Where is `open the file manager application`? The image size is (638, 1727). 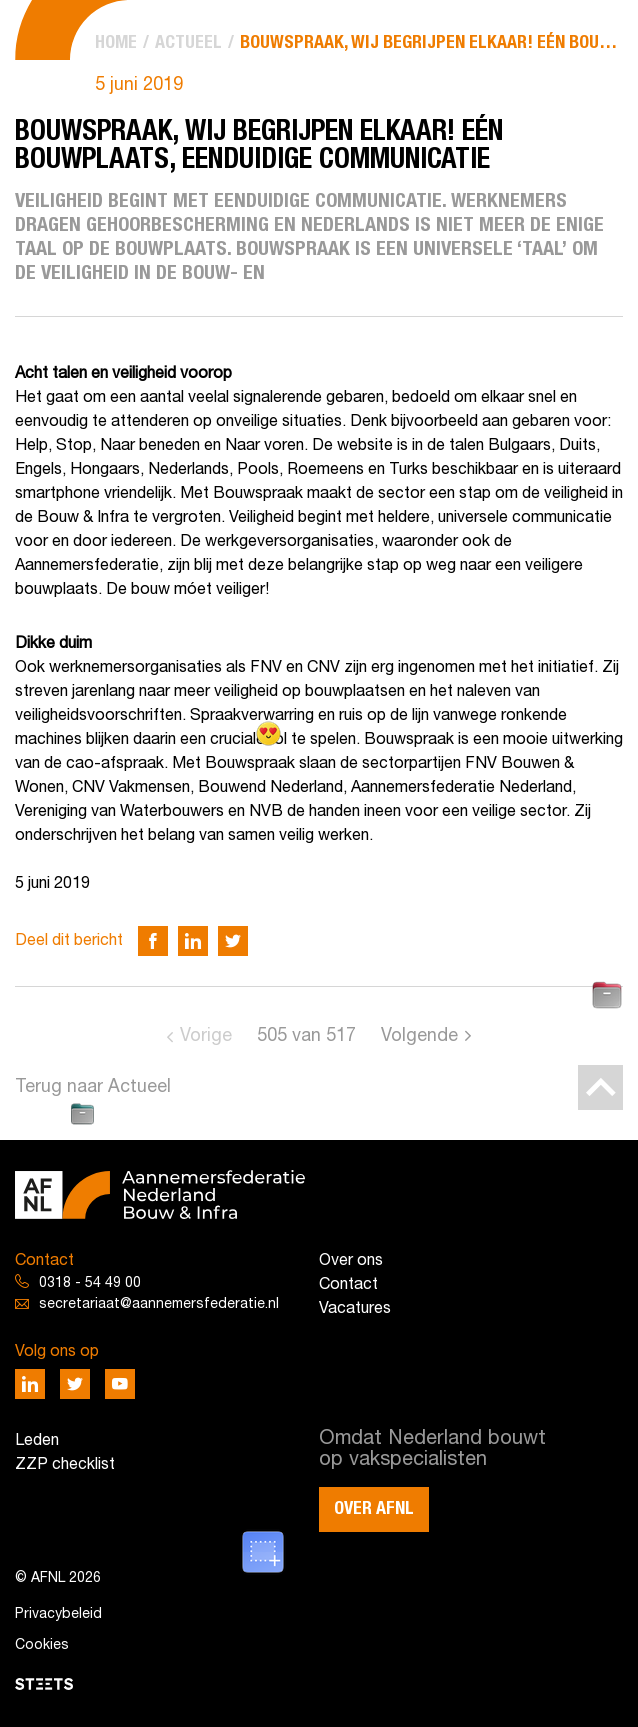
open the file manager application is located at coordinates (607, 995).